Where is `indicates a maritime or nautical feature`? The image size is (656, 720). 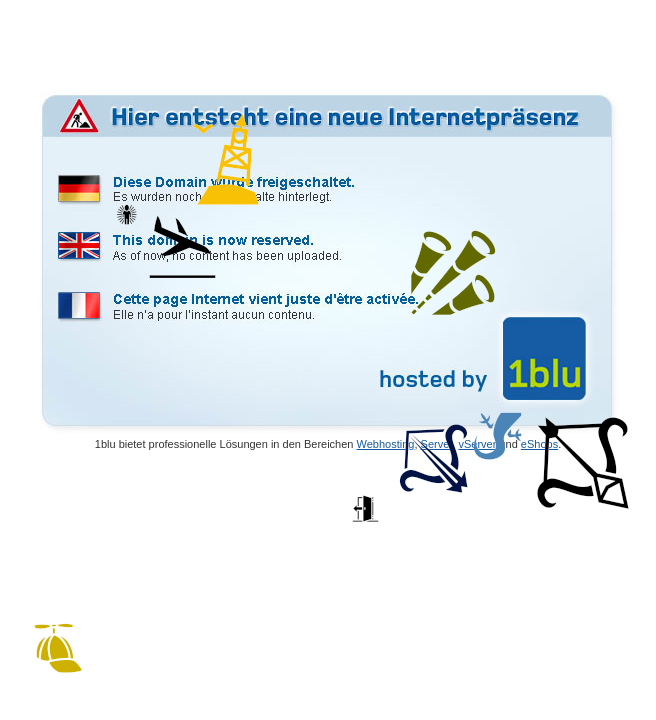 indicates a maritime or nautical feature is located at coordinates (228, 159).